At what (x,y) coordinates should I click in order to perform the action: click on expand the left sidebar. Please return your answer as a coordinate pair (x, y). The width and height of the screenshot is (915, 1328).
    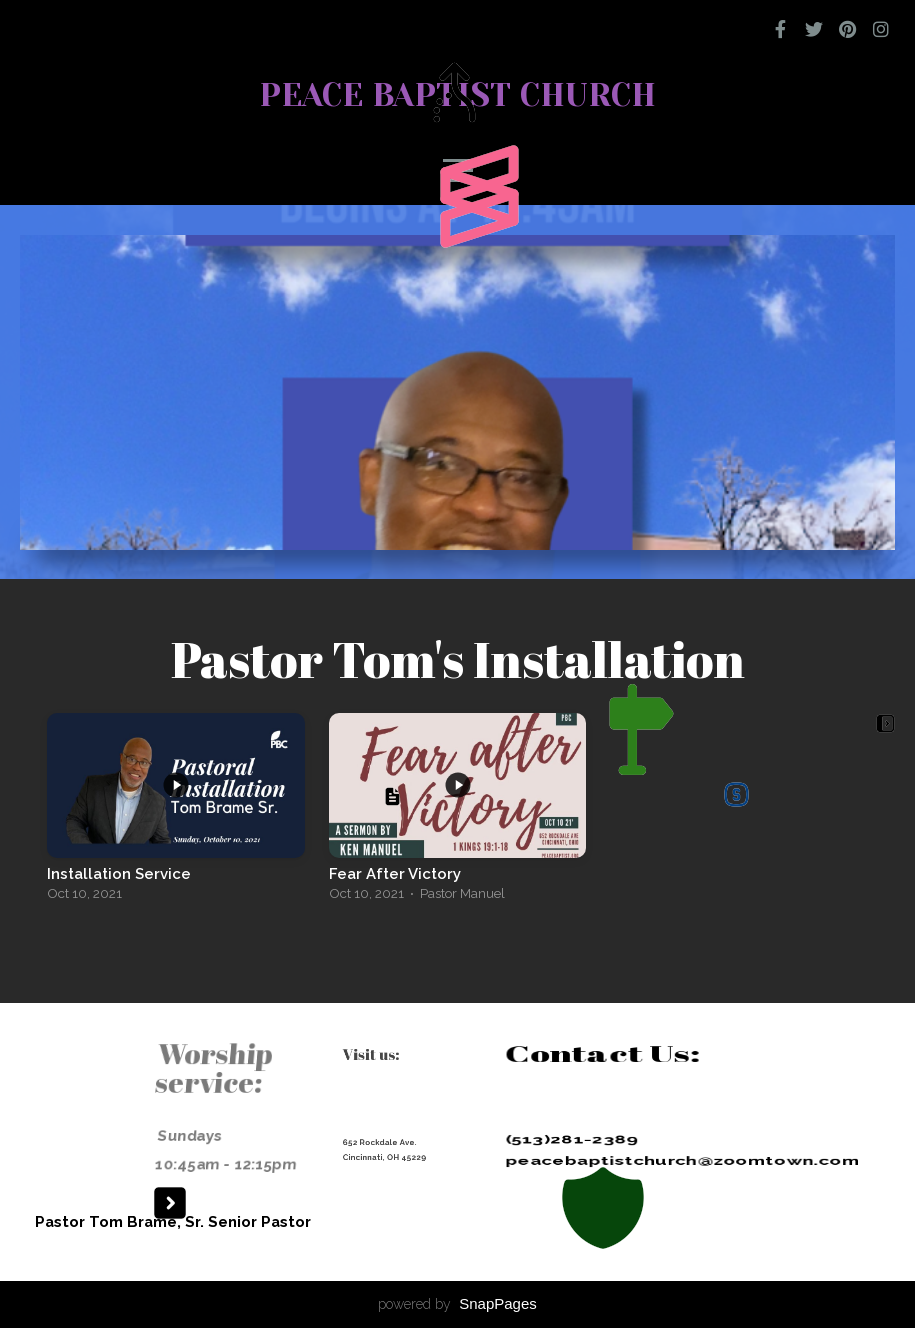
    Looking at the image, I should click on (885, 723).